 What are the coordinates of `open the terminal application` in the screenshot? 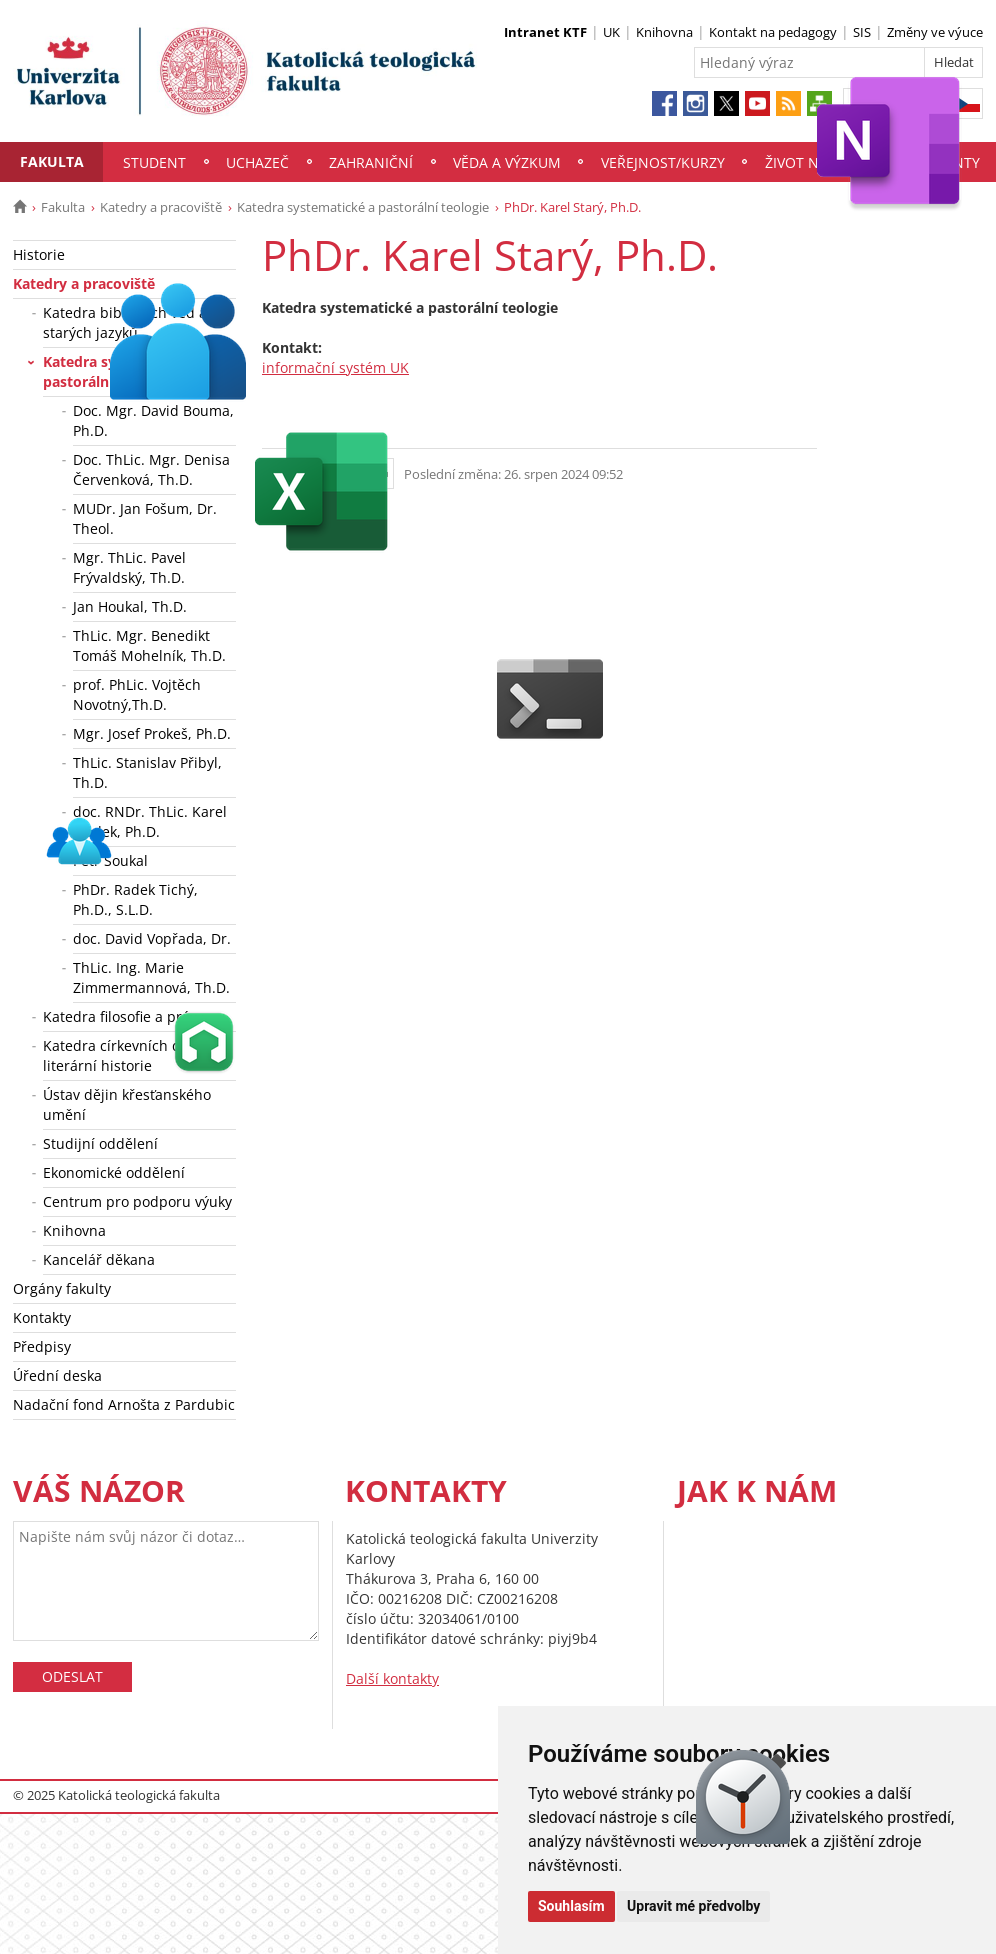 It's located at (550, 699).